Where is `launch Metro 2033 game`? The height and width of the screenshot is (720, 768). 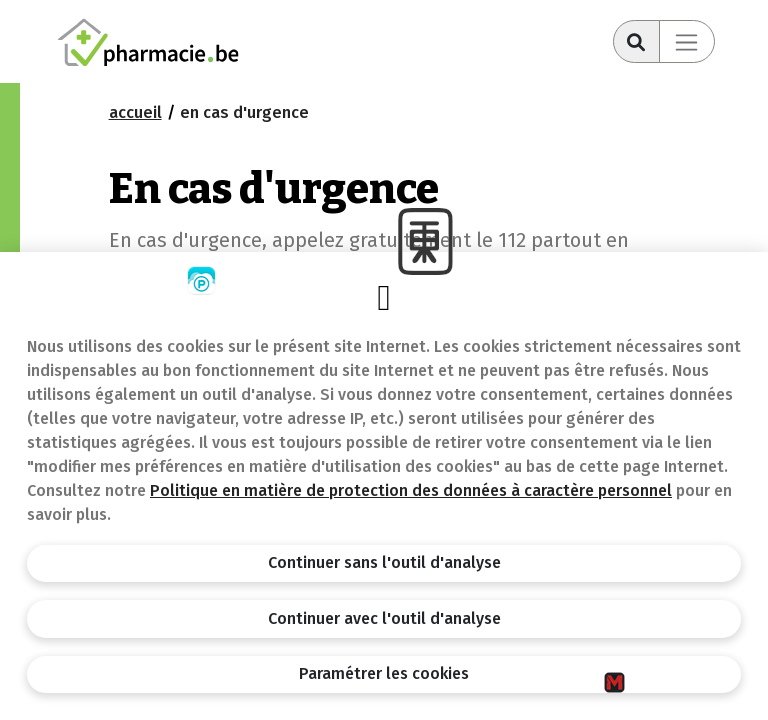
launch Metro 2033 game is located at coordinates (614, 682).